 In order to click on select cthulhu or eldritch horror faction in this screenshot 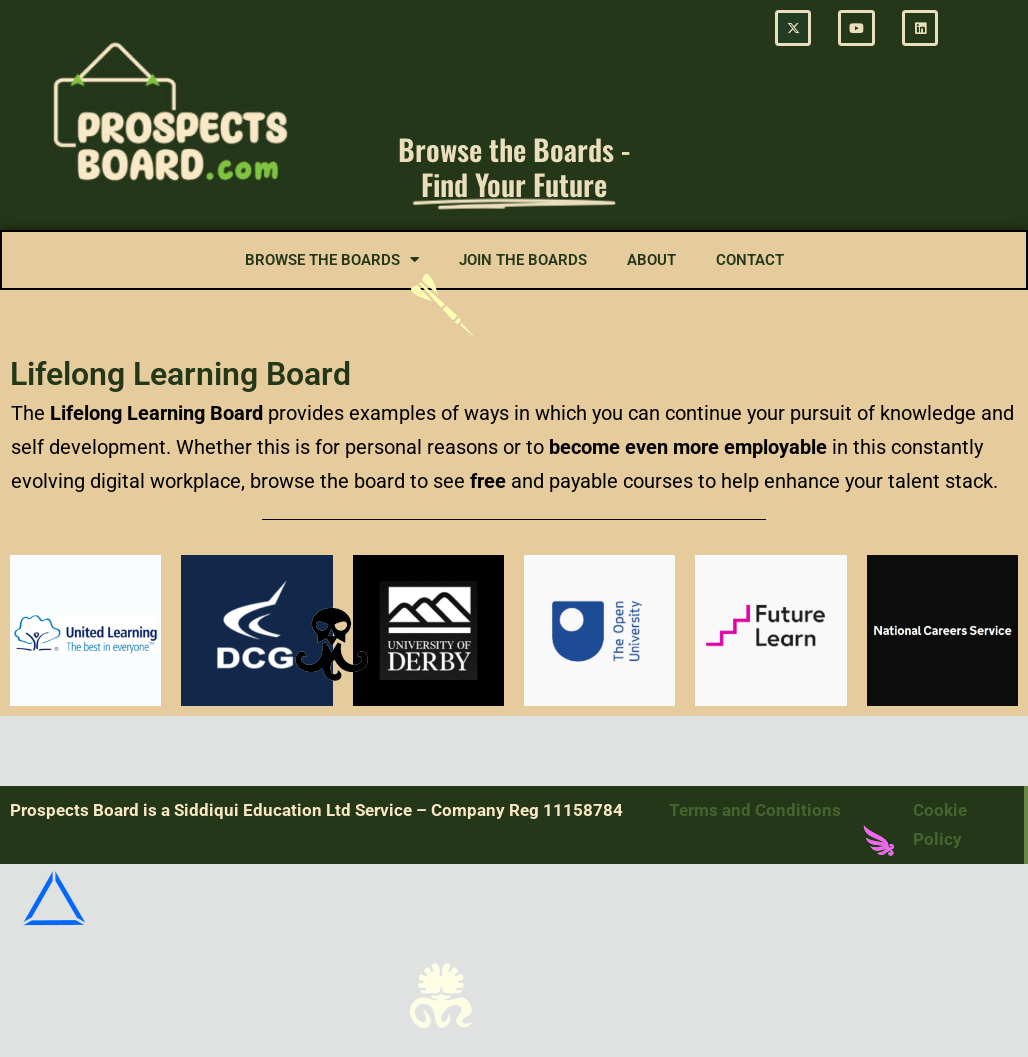, I will do `click(331, 644)`.